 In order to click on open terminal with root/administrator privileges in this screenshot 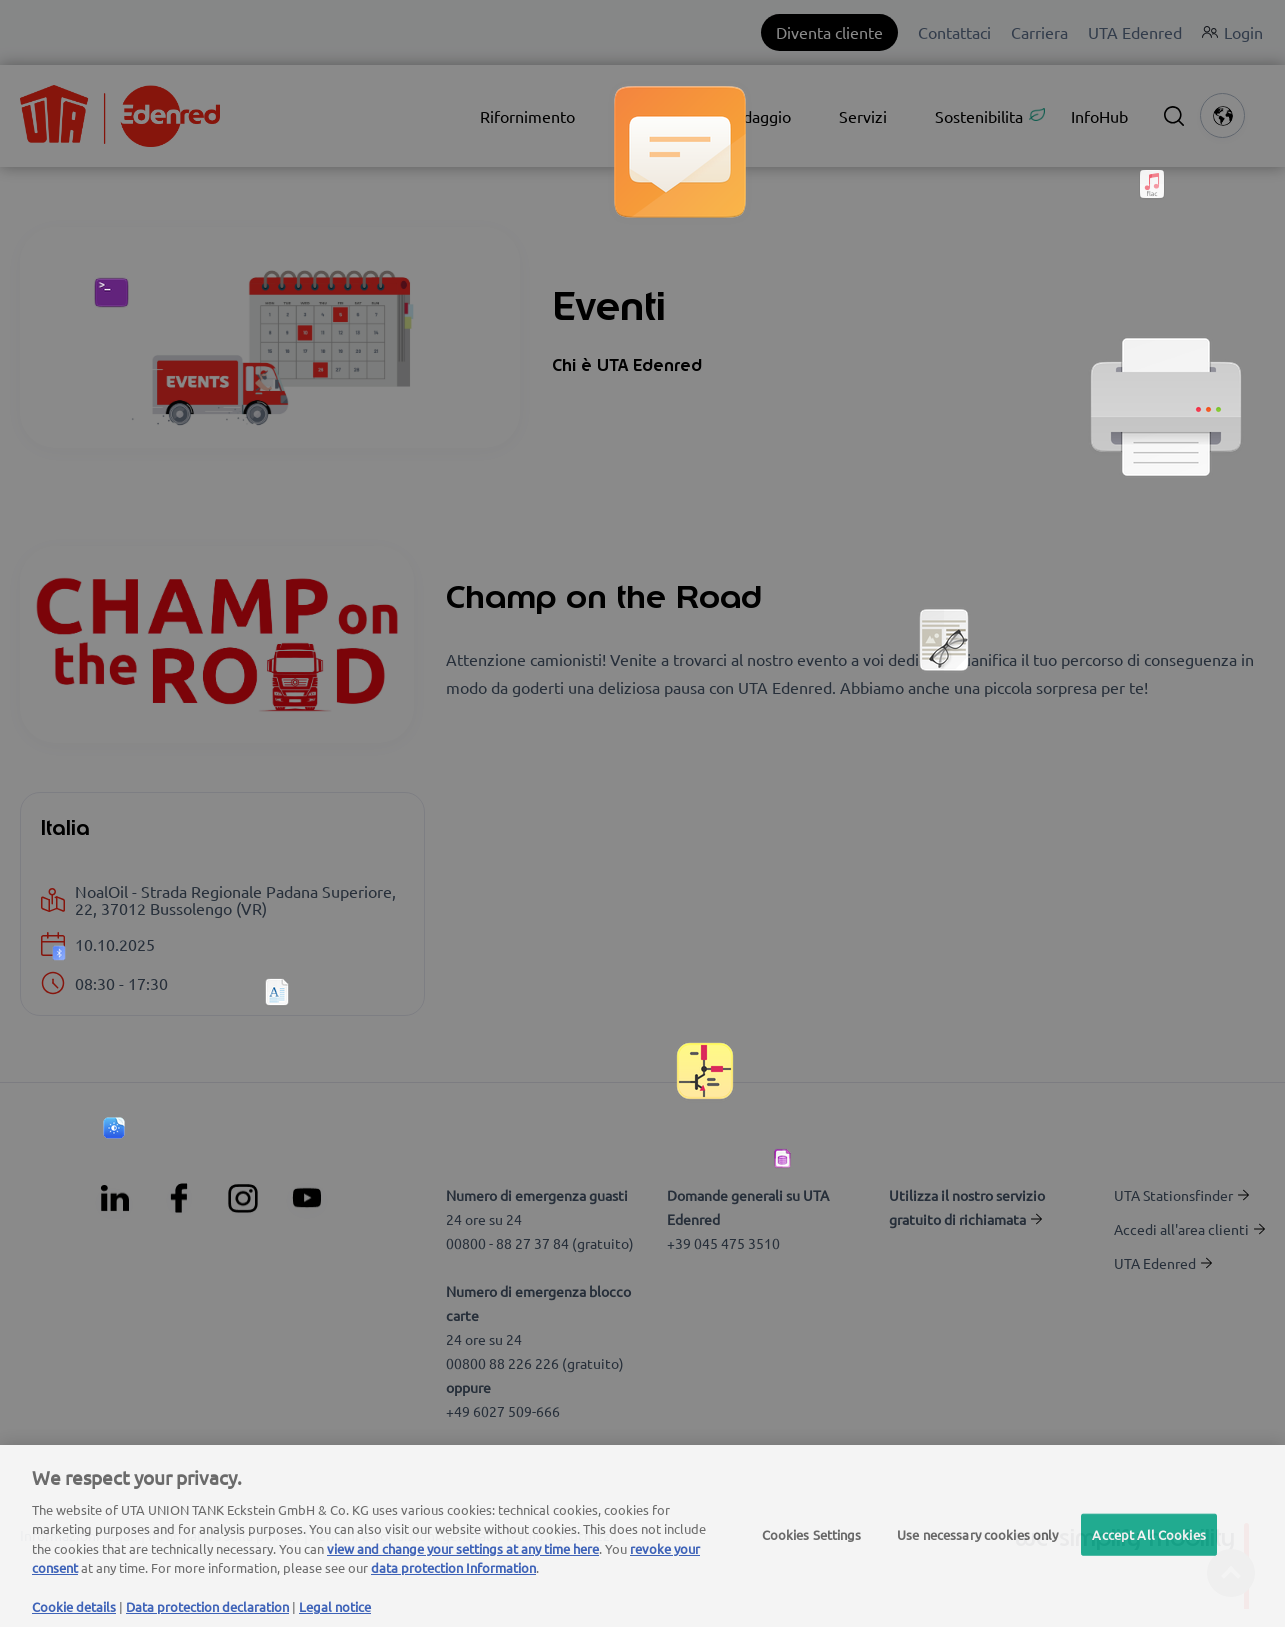, I will do `click(111, 292)`.